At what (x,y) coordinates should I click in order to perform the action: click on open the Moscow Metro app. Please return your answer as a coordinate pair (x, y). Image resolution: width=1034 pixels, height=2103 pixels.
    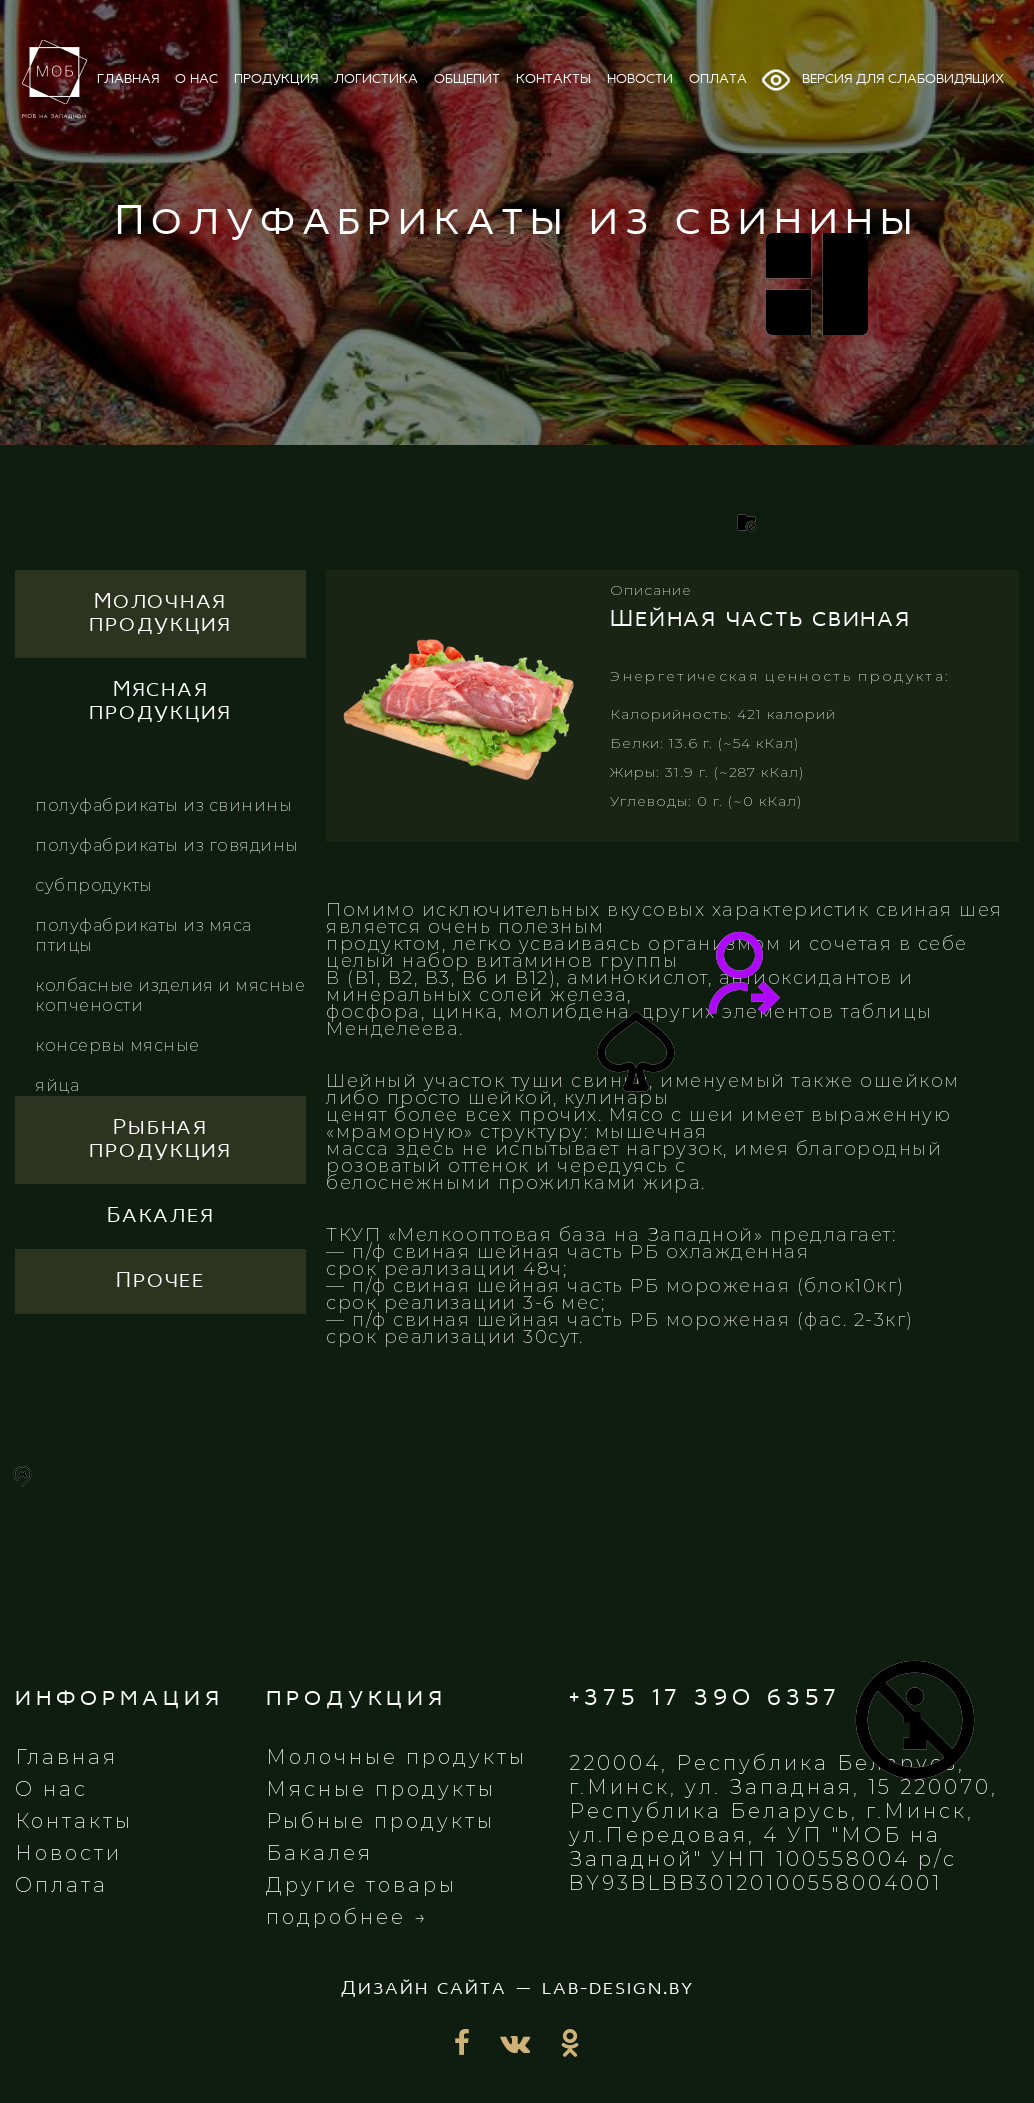
    Looking at the image, I should click on (22, 1476).